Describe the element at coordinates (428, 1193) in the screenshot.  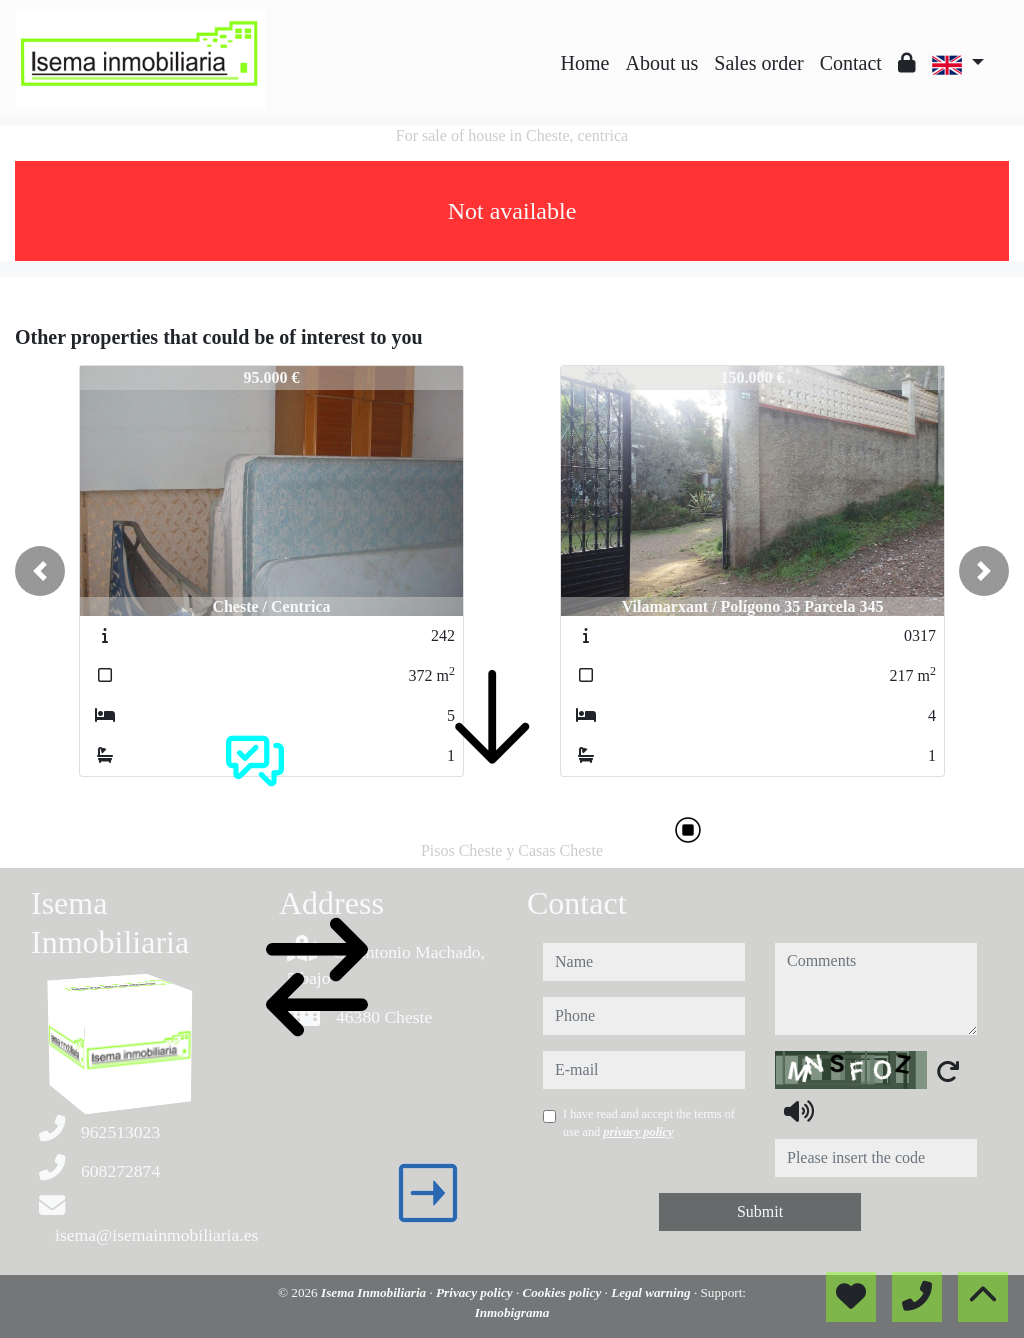
I see `indicates a renamed file in a diff view` at that location.